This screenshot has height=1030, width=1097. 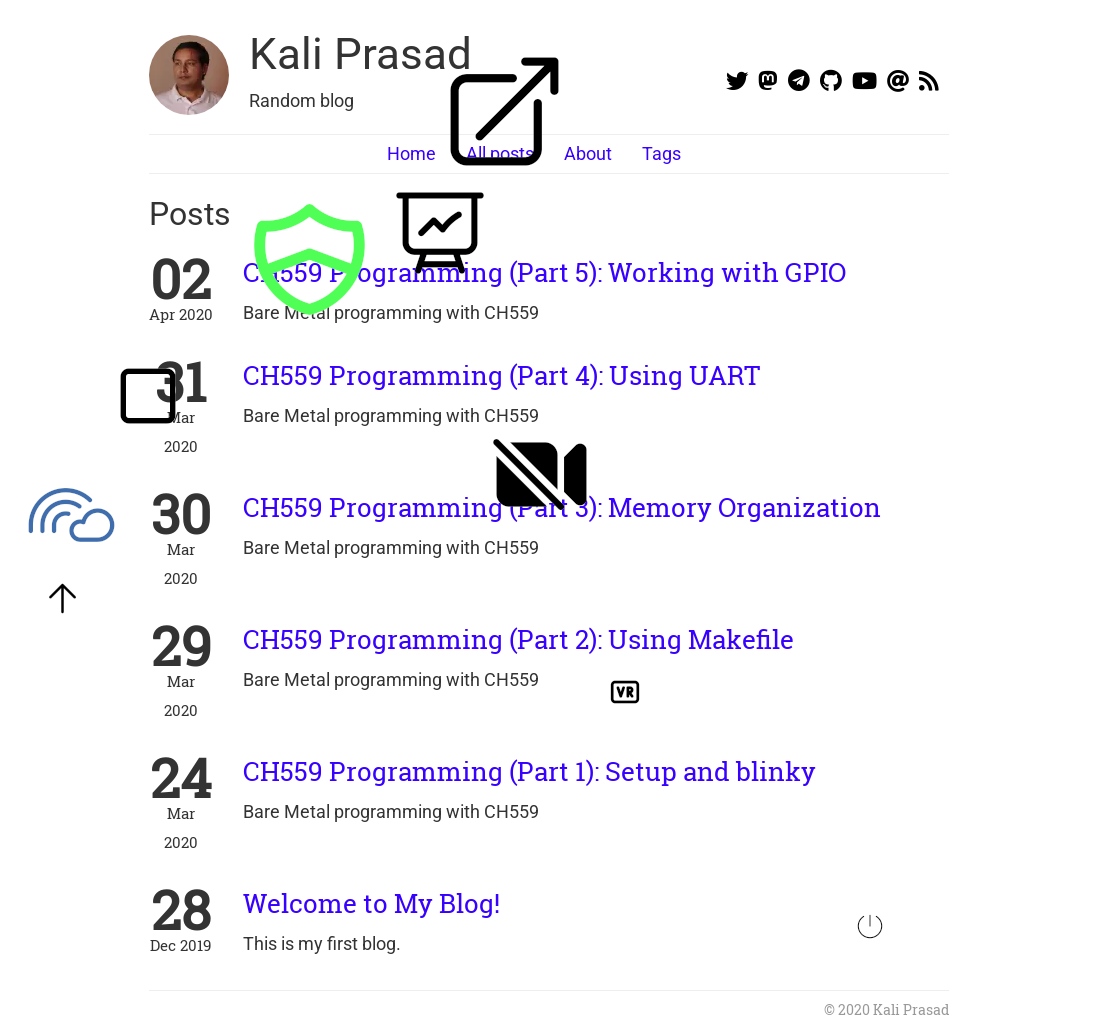 I want to click on view presentation or slideshow, so click(x=440, y=233).